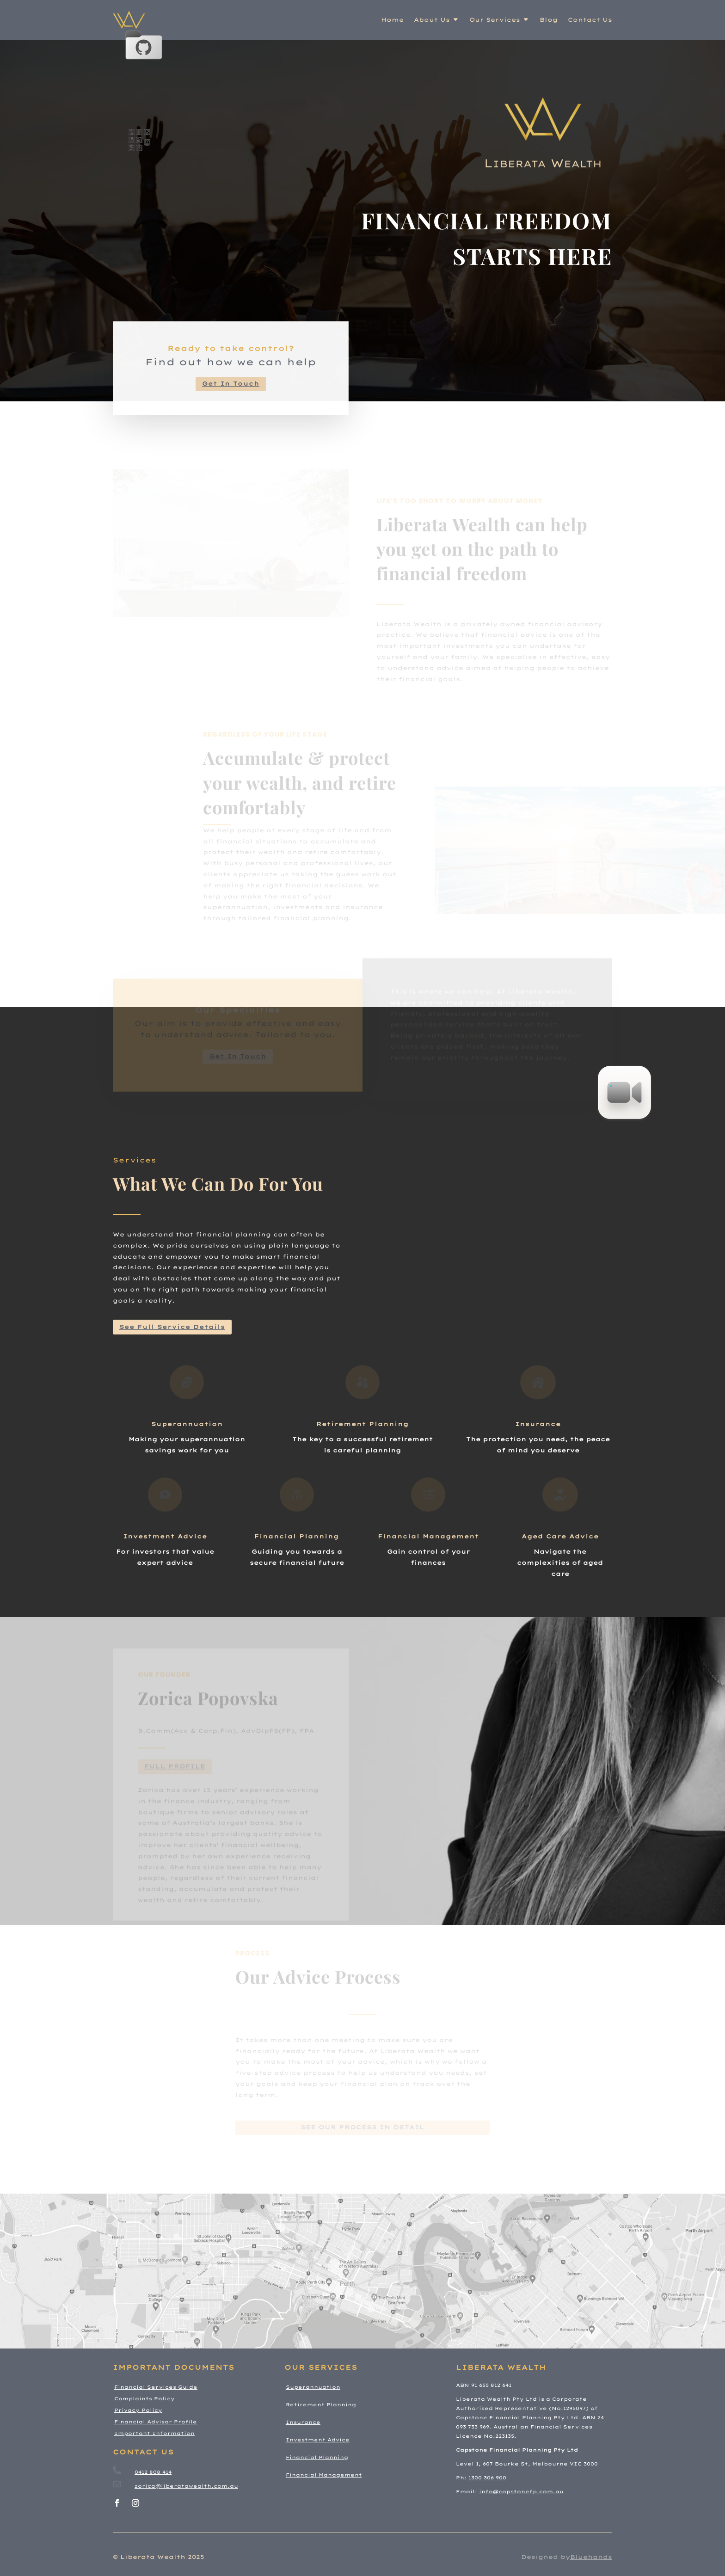  I want to click on open github repository folder, so click(143, 46).